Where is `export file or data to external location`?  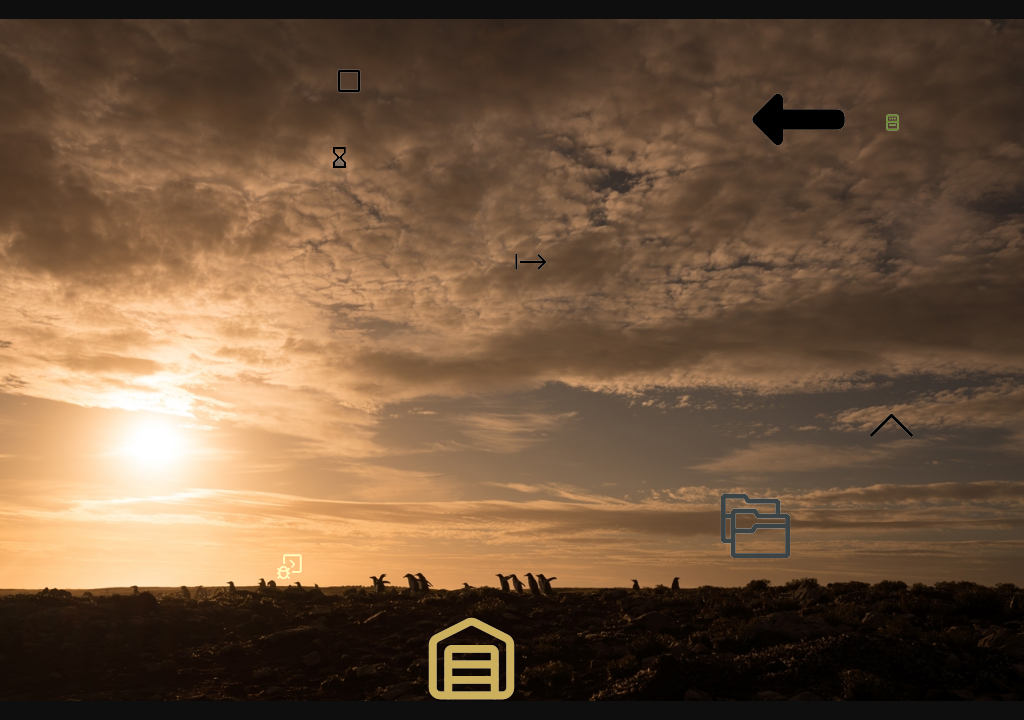
export file or data to external location is located at coordinates (531, 263).